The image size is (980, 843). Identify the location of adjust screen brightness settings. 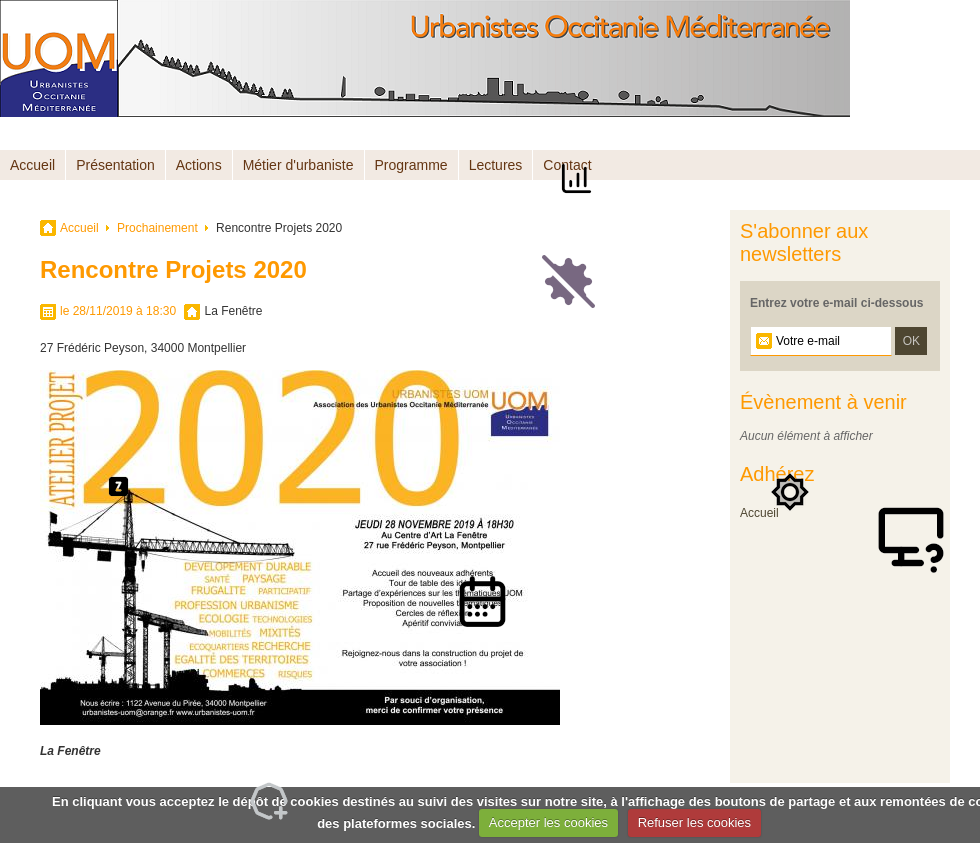
(790, 492).